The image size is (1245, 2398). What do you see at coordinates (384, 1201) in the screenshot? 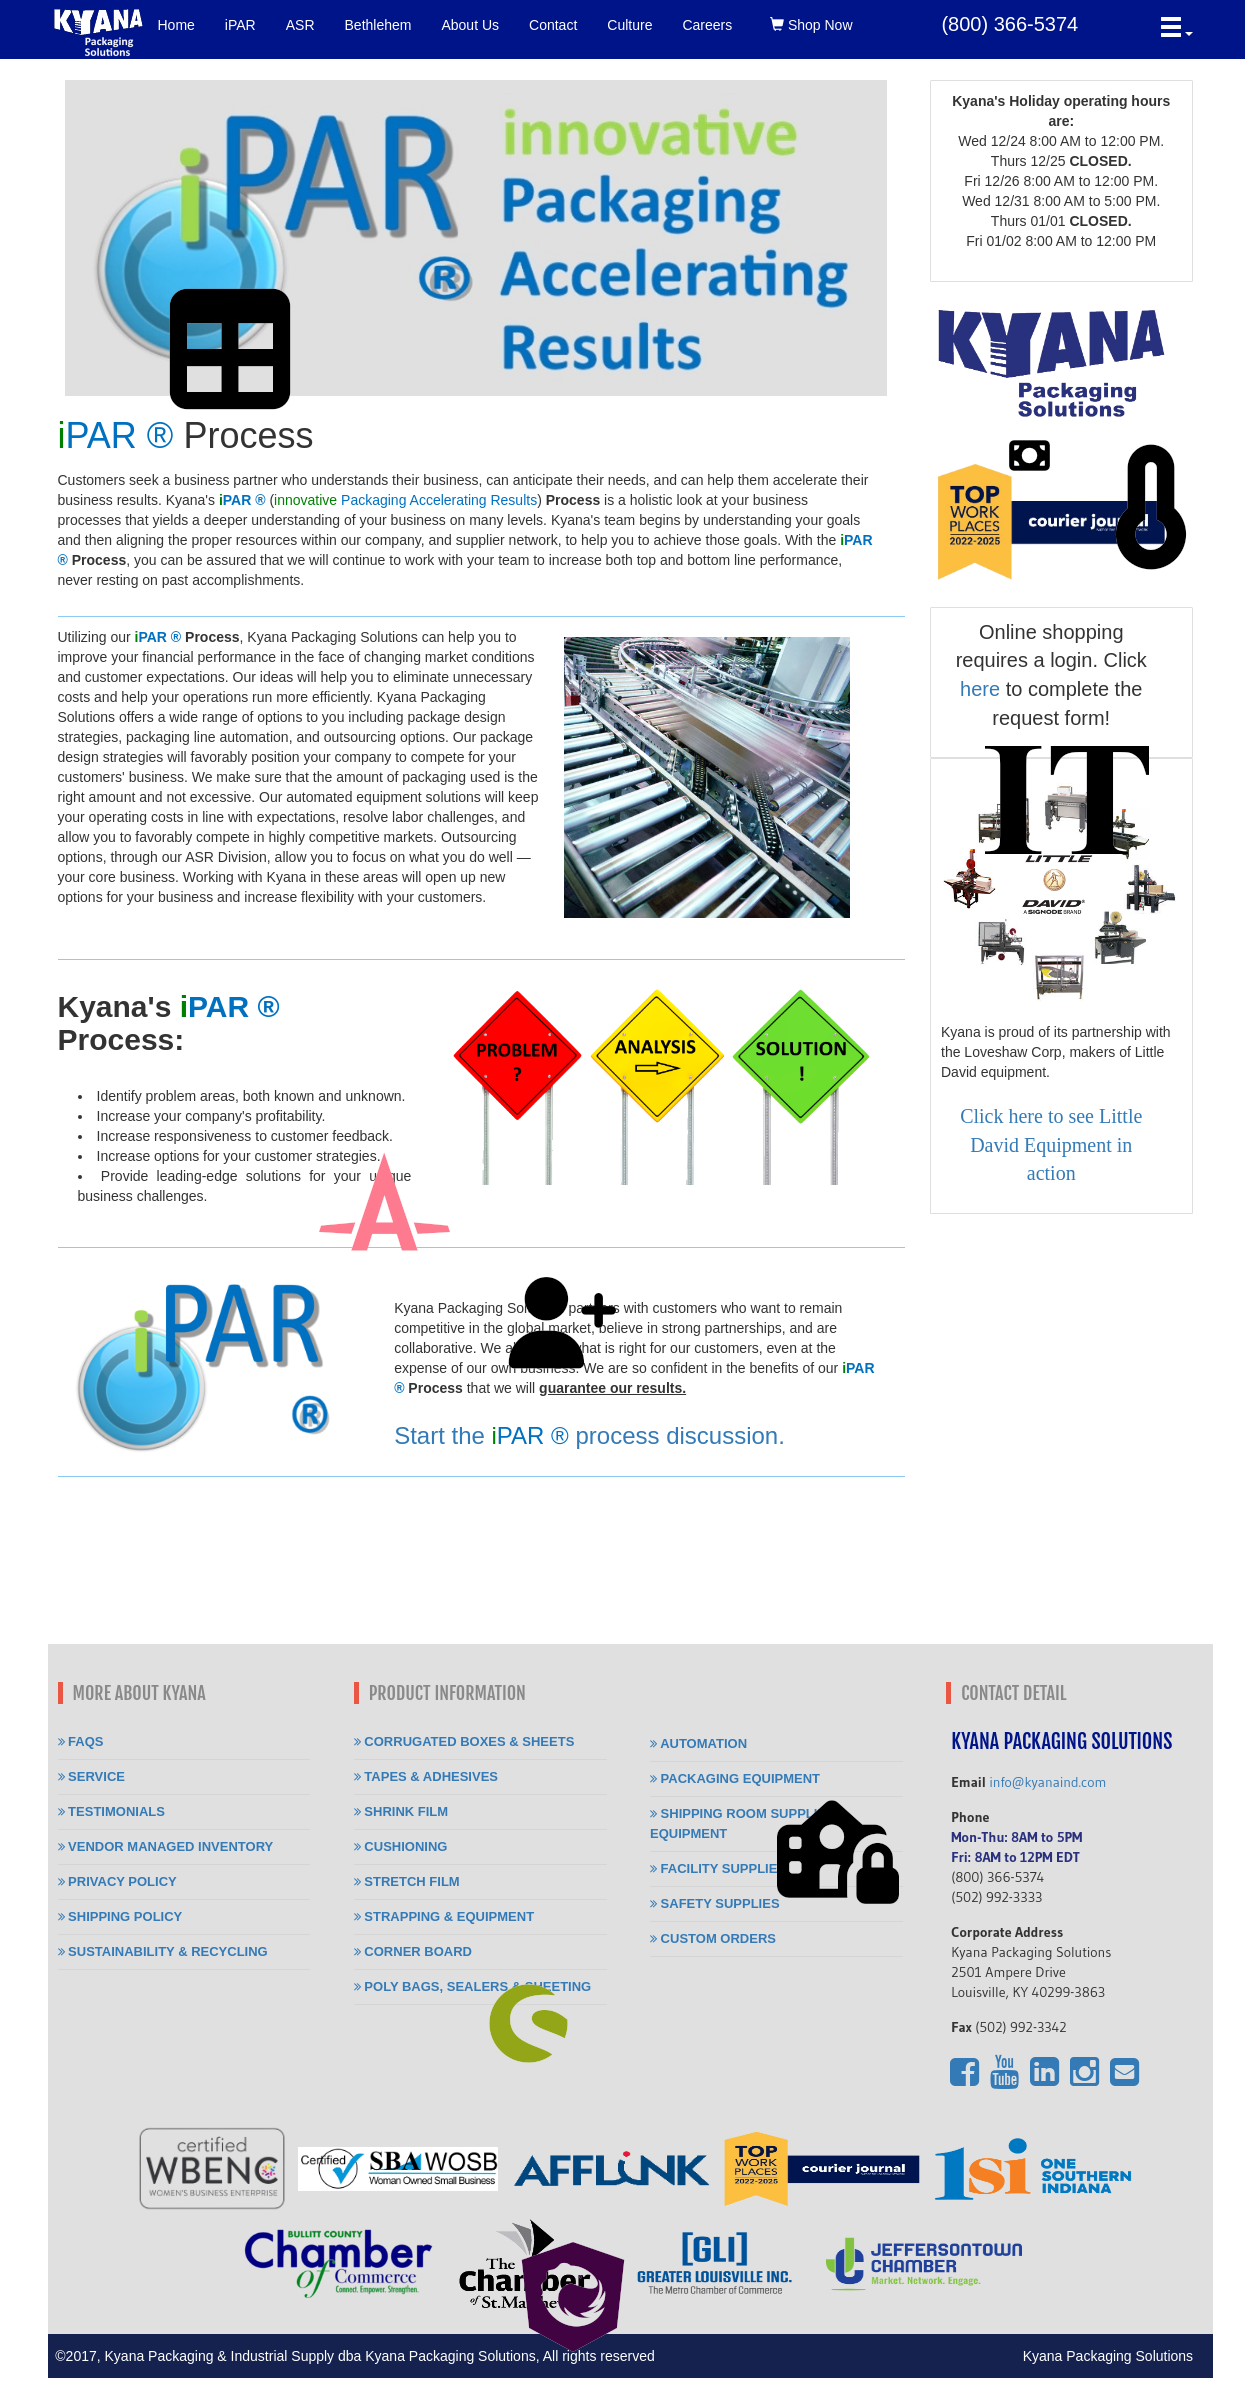
I see `autoprefixer CSS tool logo` at bounding box center [384, 1201].